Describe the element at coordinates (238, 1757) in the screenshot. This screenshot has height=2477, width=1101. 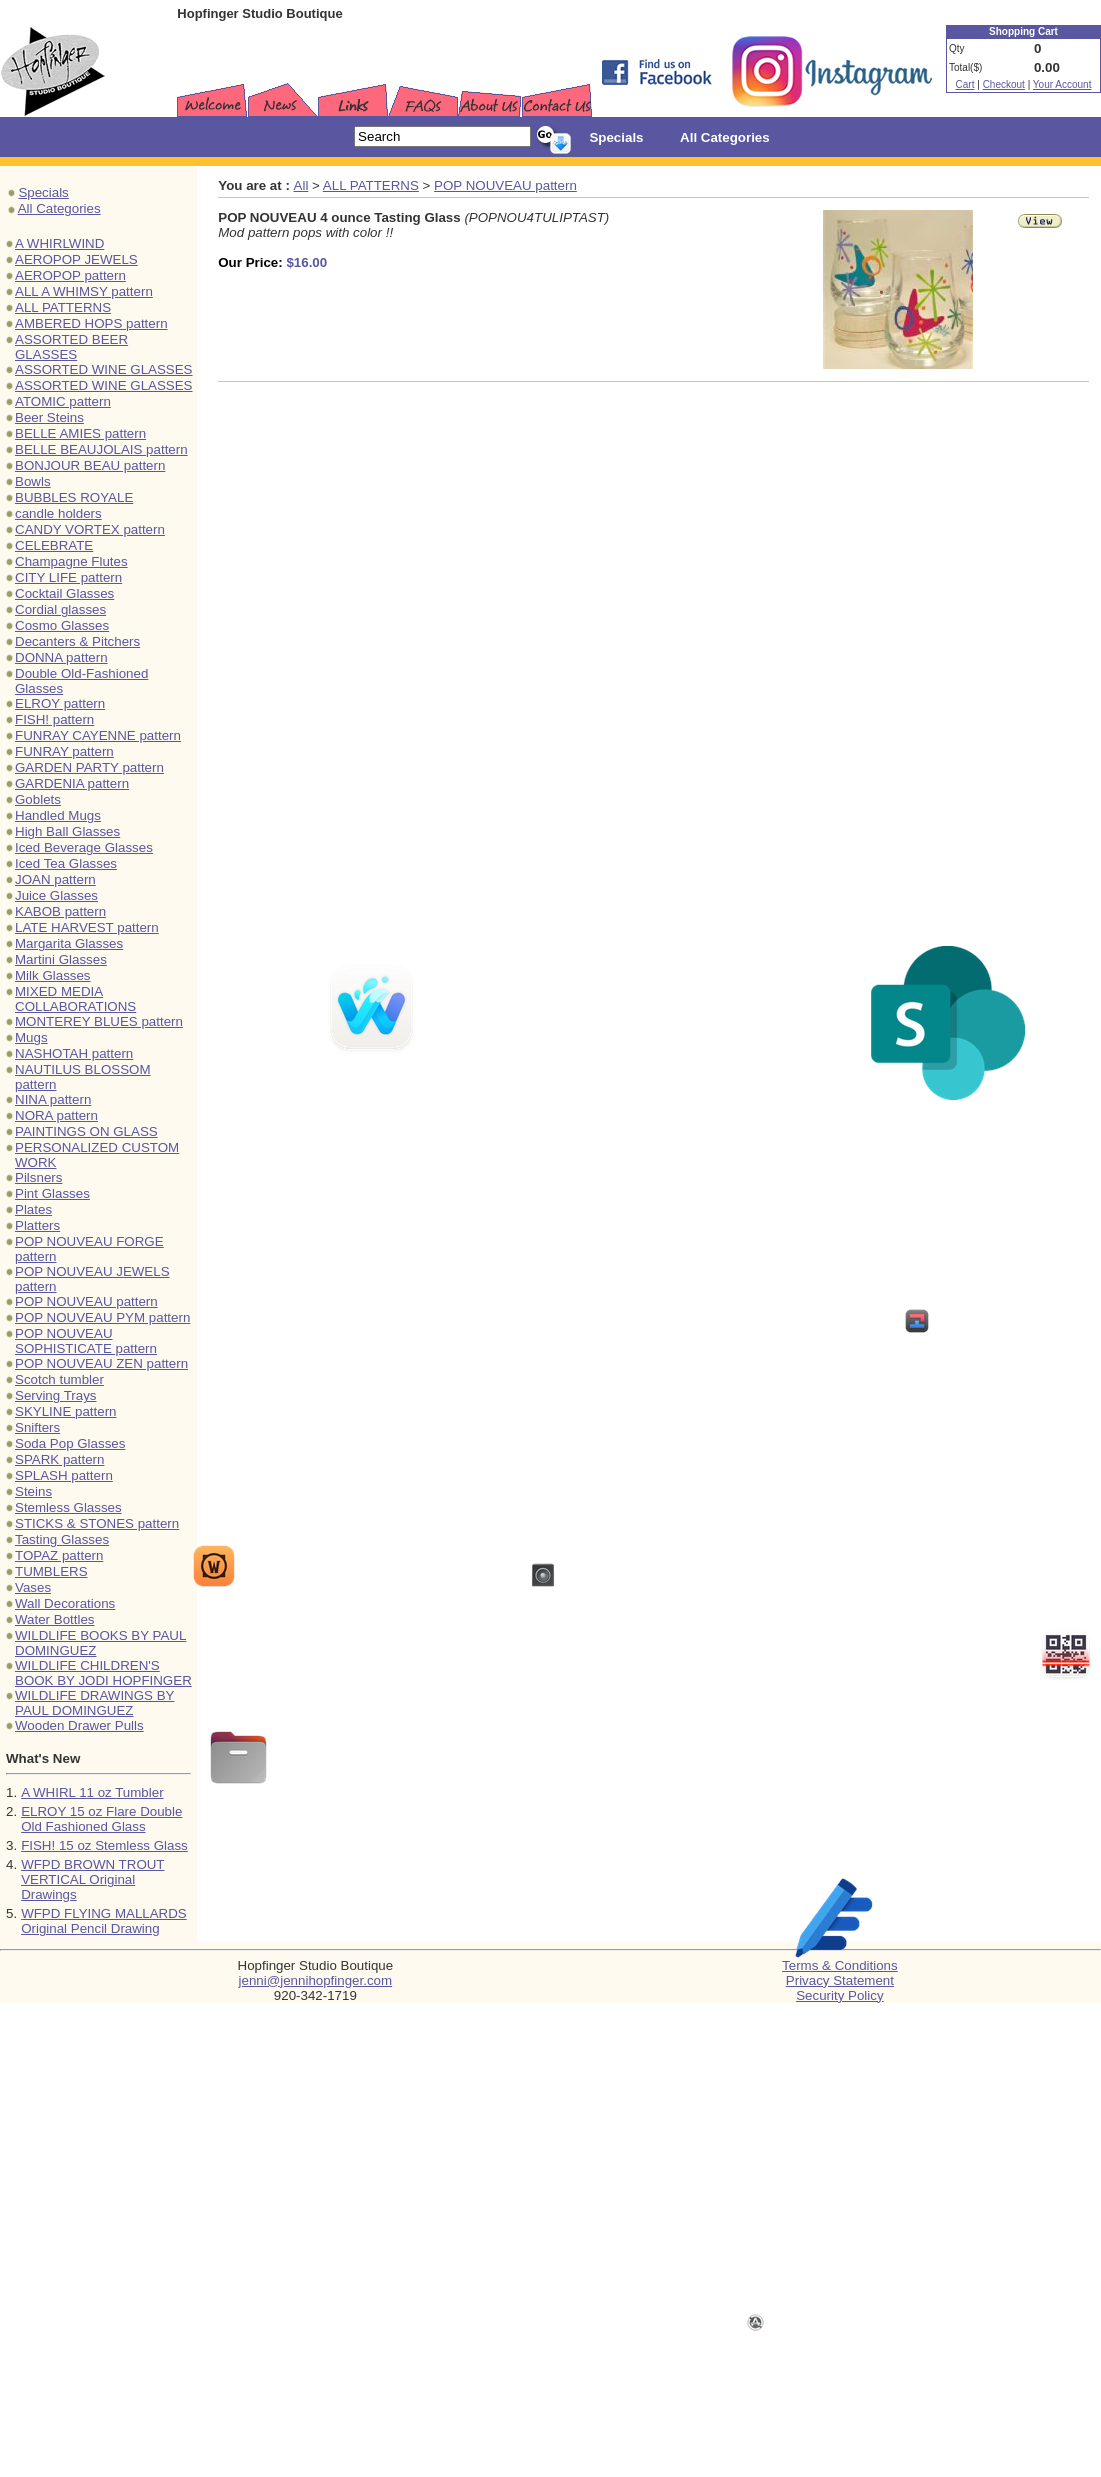
I see `open the file manager` at that location.